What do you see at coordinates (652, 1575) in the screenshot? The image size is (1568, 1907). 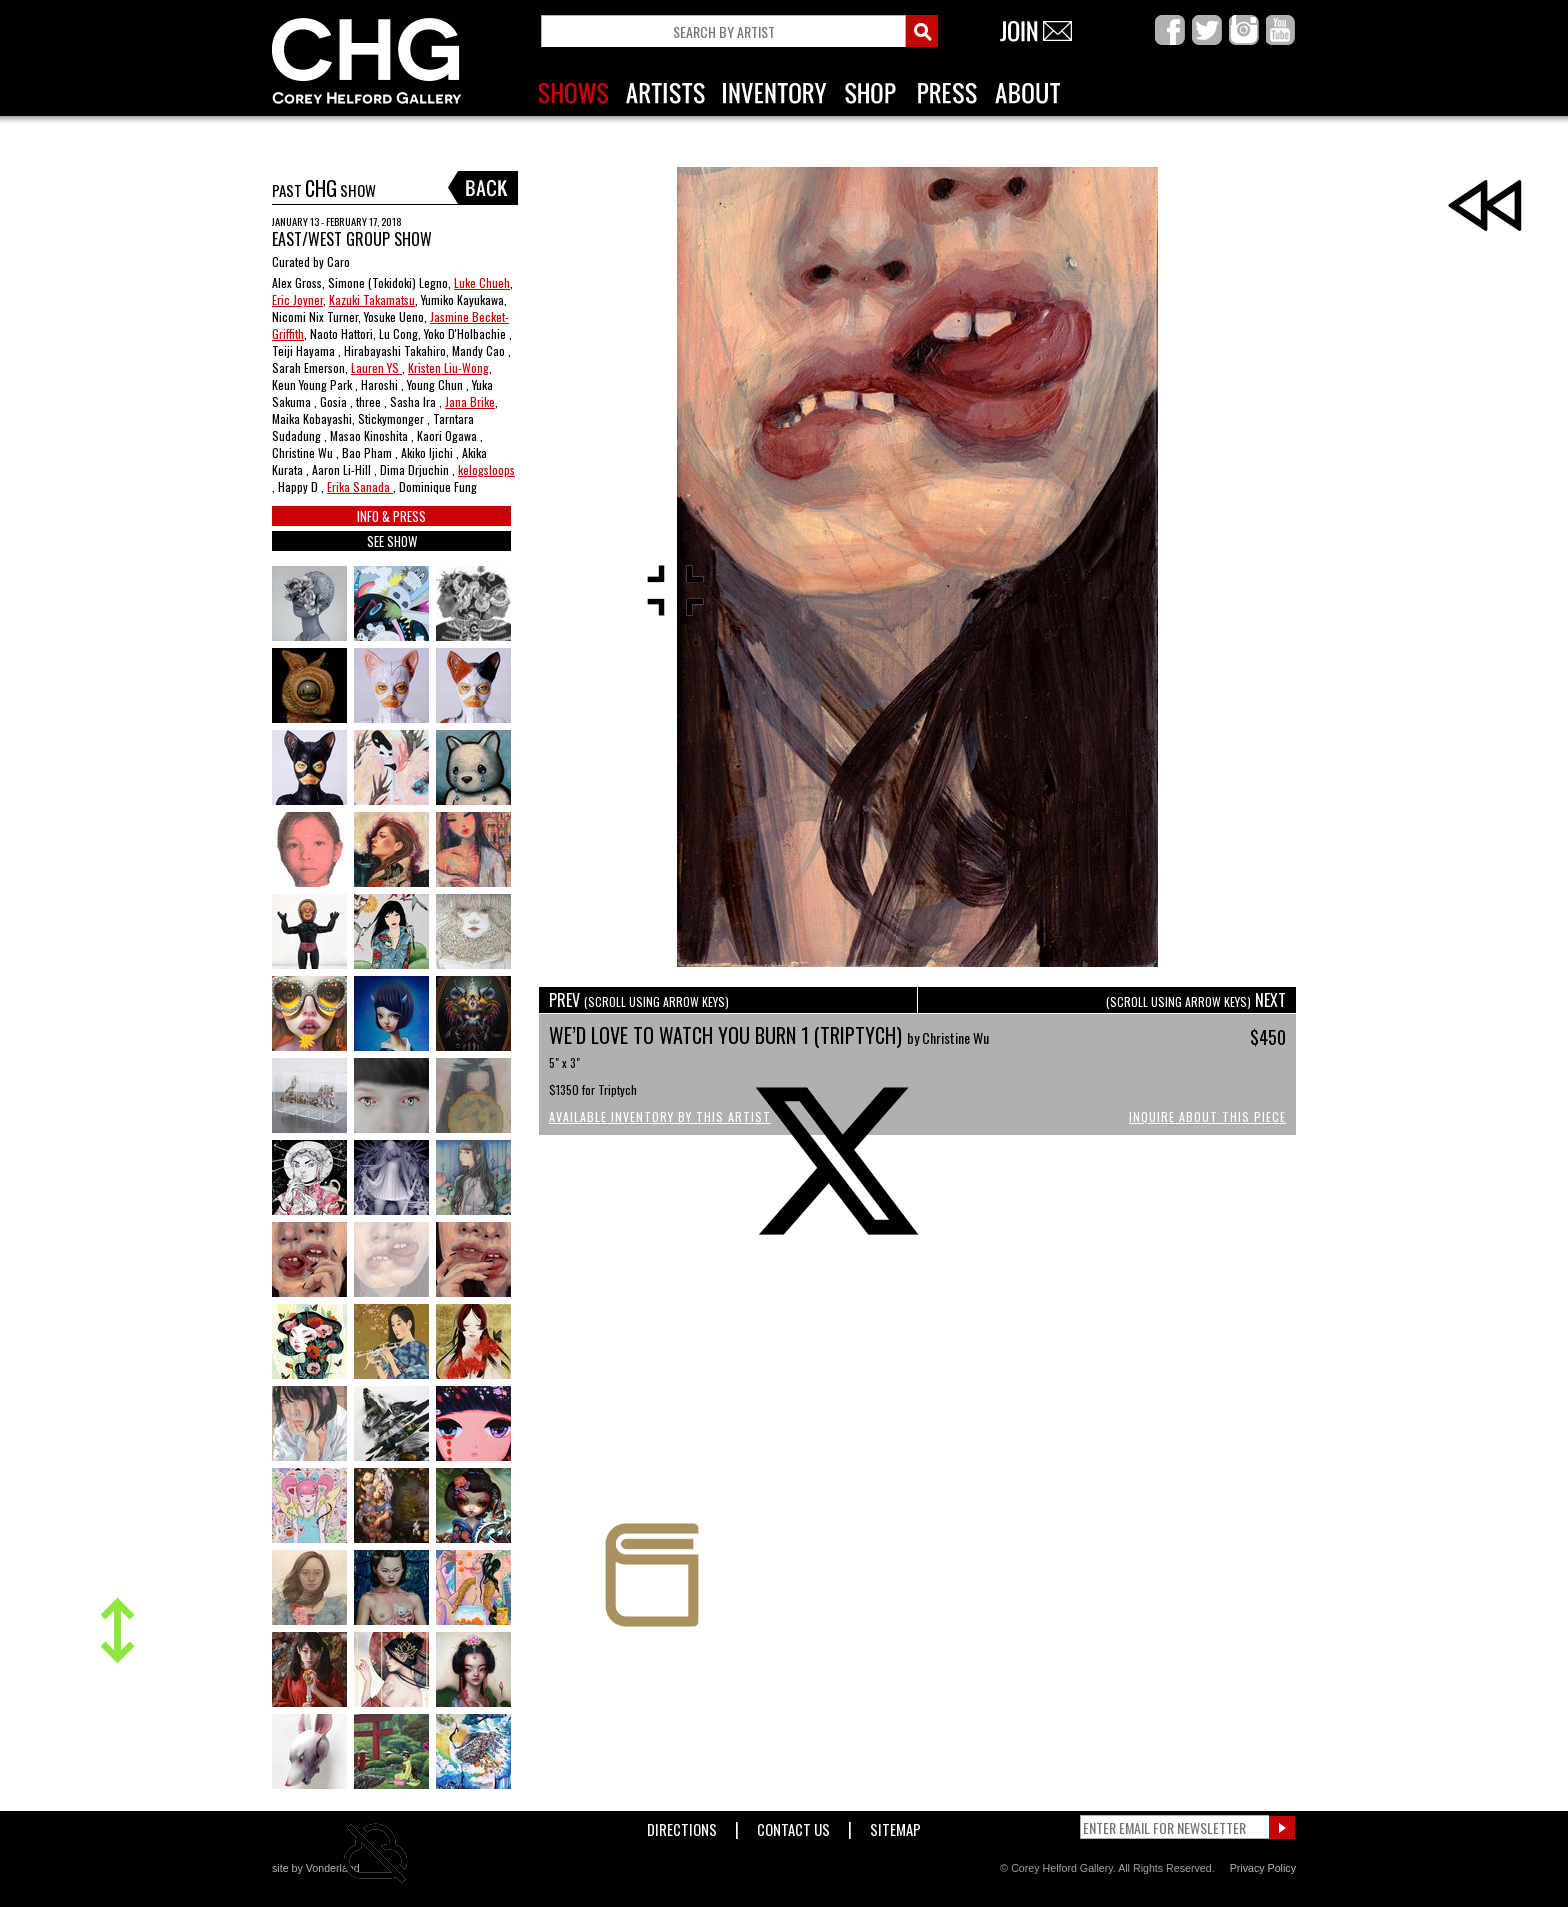 I see `open library or book collection` at bounding box center [652, 1575].